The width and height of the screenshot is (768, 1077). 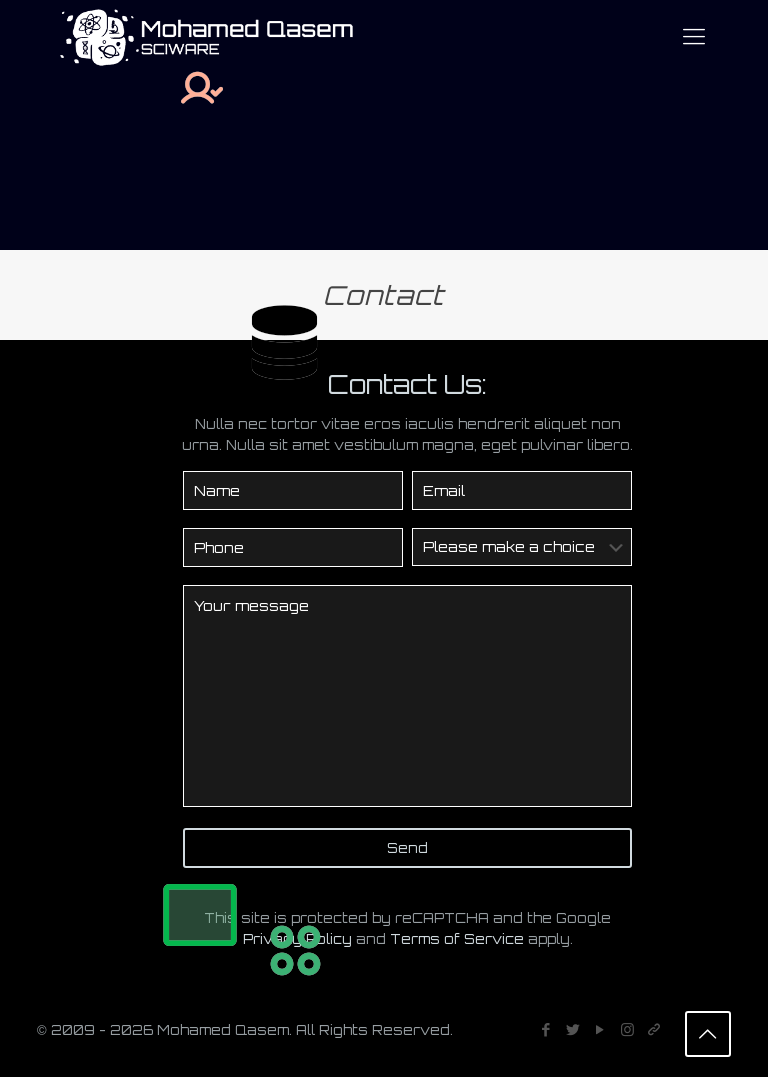 What do you see at coordinates (201, 89) in the screenshot?
I see `user verified or approved` at bounding box center [201, 89].